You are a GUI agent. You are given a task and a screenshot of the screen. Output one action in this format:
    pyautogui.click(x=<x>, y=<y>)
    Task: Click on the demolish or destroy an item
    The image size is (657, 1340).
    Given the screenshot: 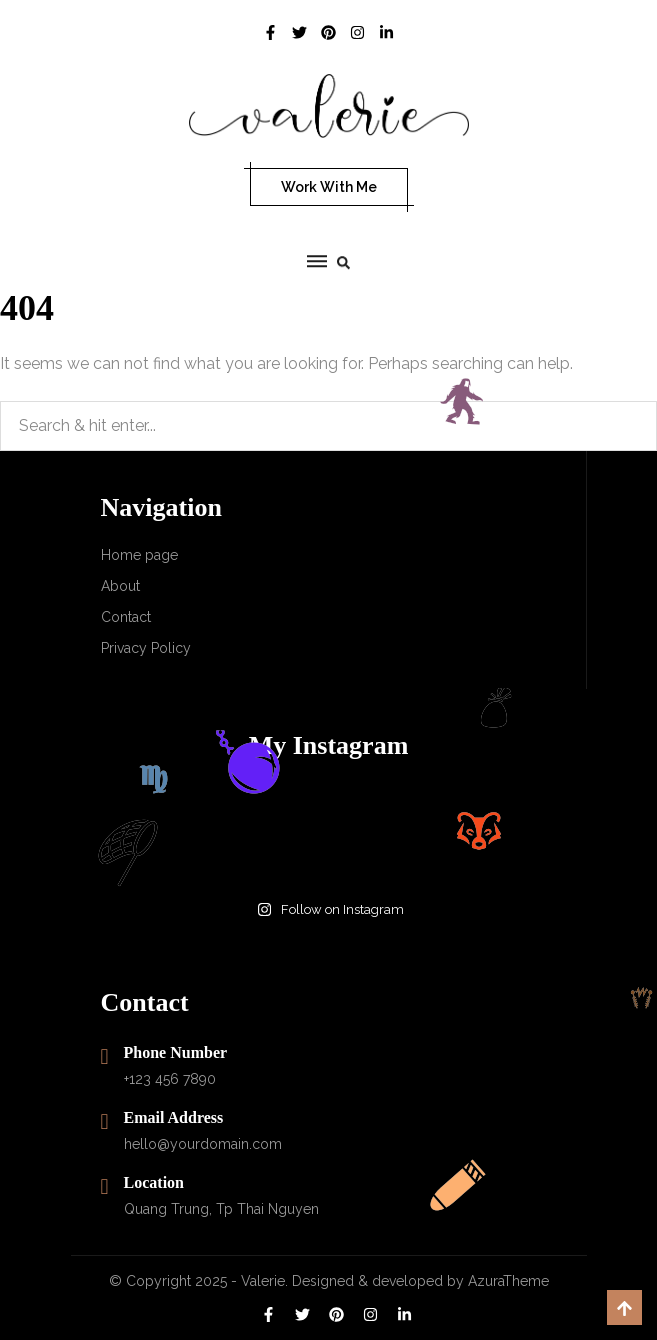 What is the action you would take?
    pyautogui.click(x=248, y=762)
    